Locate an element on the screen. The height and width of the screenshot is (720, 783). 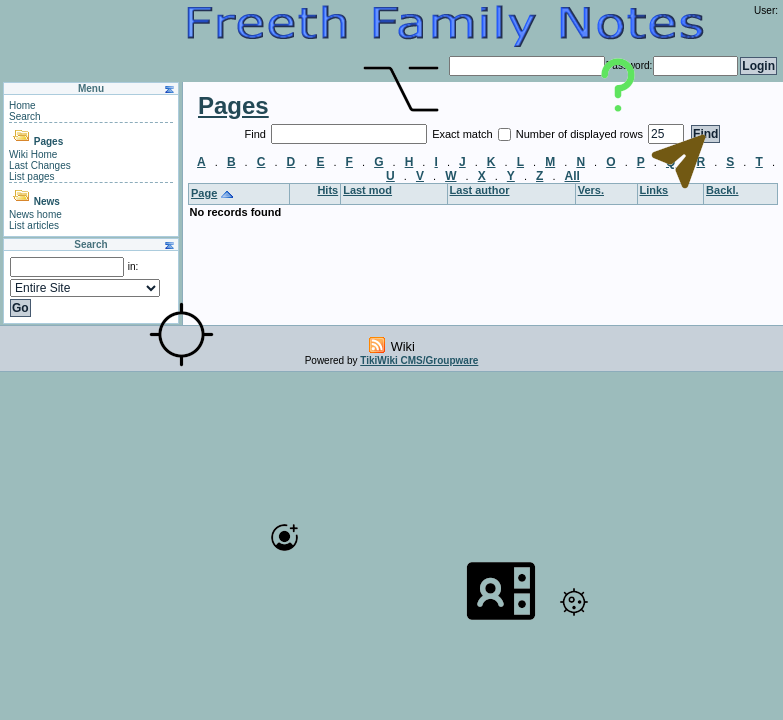
access current GPS location is located at coordinates (181, 334).